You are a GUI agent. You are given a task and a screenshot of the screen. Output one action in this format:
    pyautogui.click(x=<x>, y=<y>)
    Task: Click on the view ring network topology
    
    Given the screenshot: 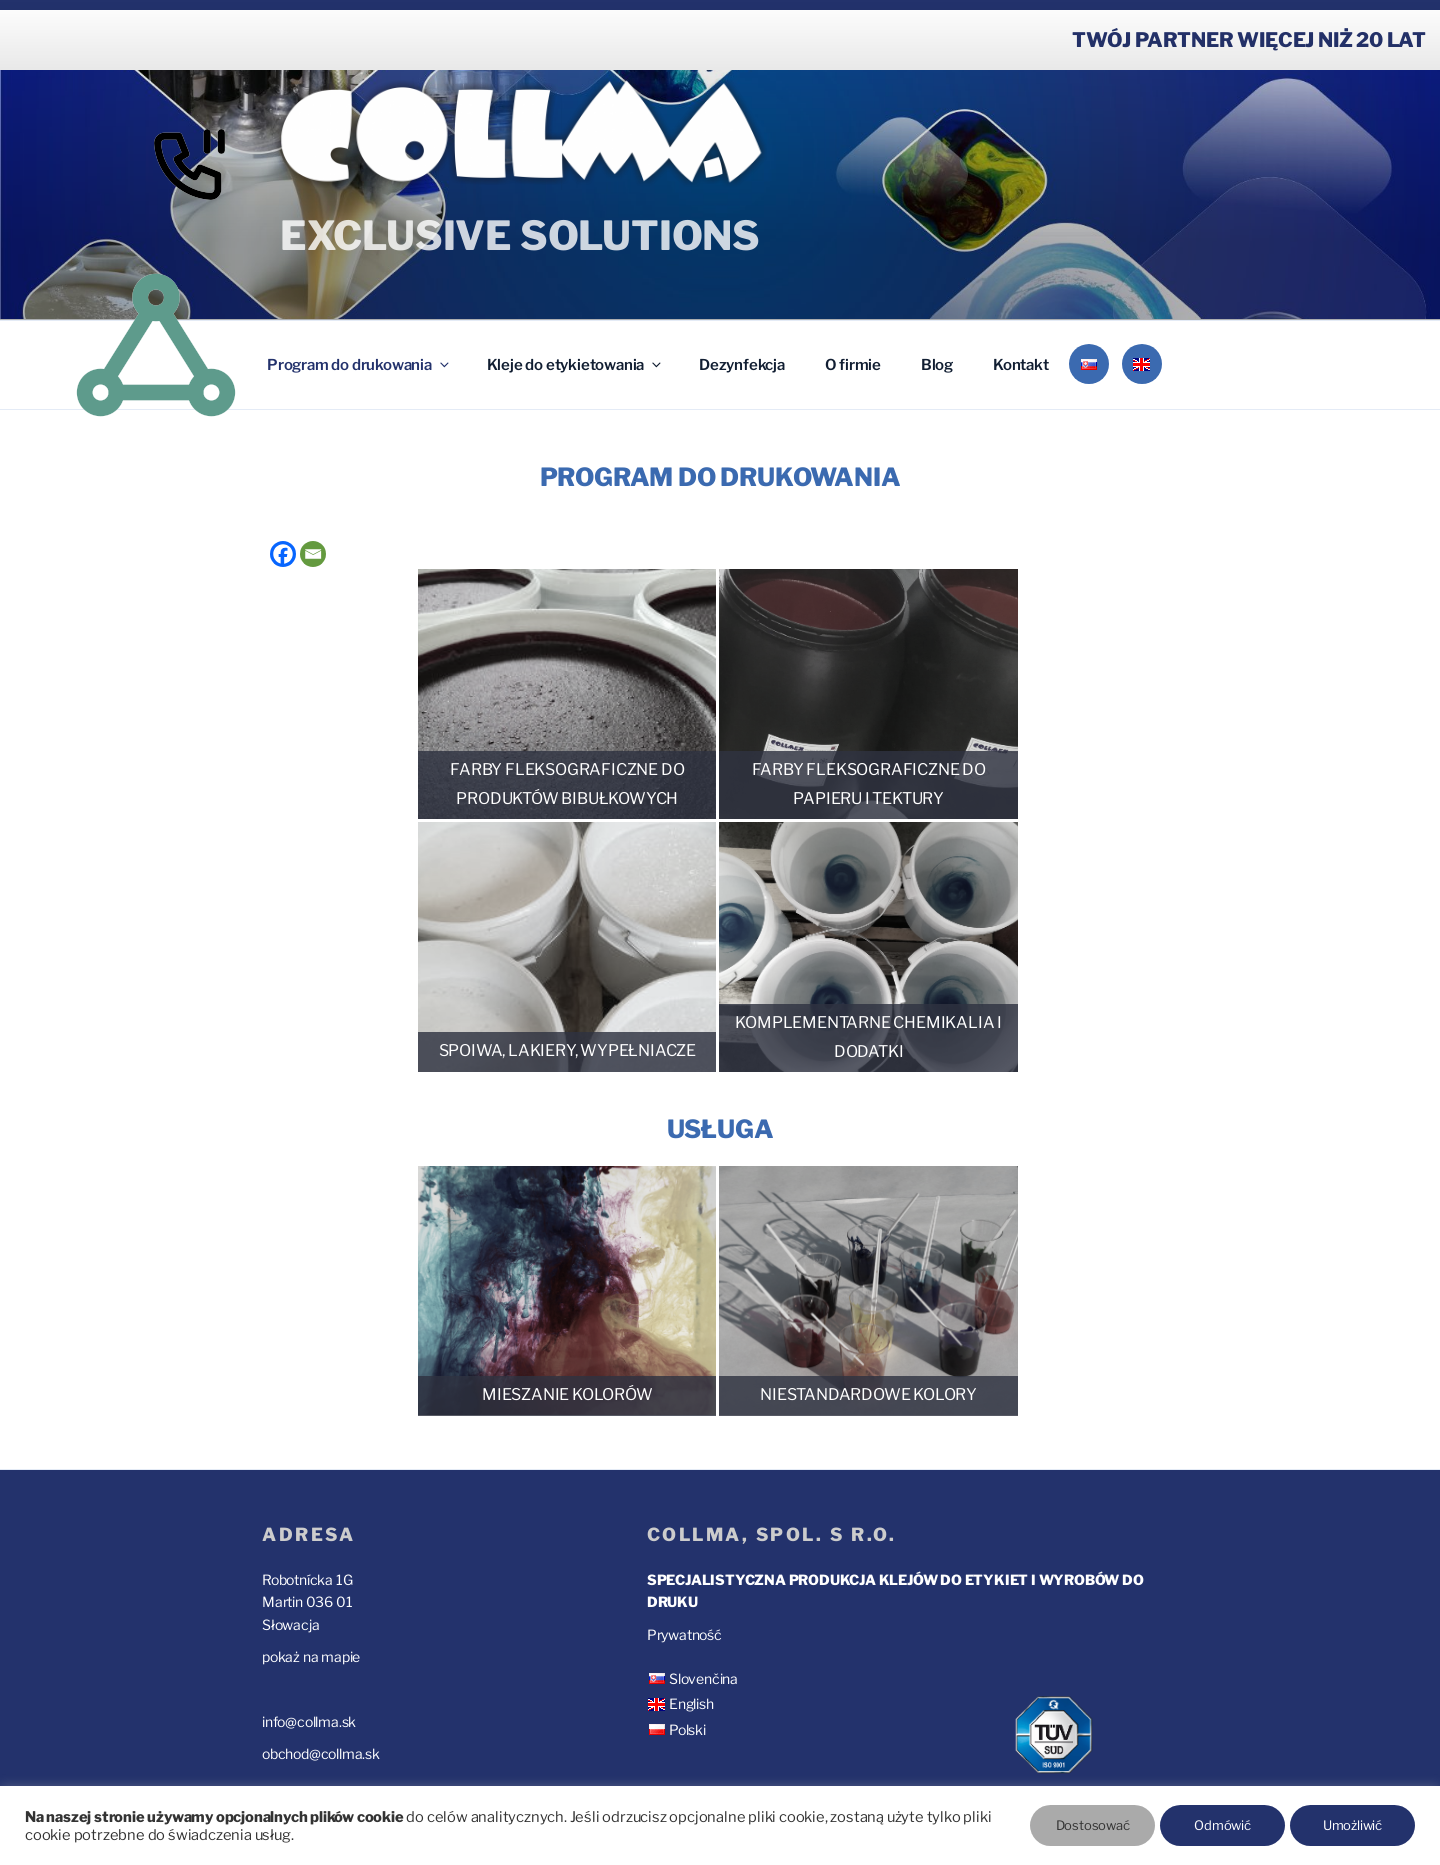 What is the action you would take?
    pyautogui.click(x=156, y=345)
    